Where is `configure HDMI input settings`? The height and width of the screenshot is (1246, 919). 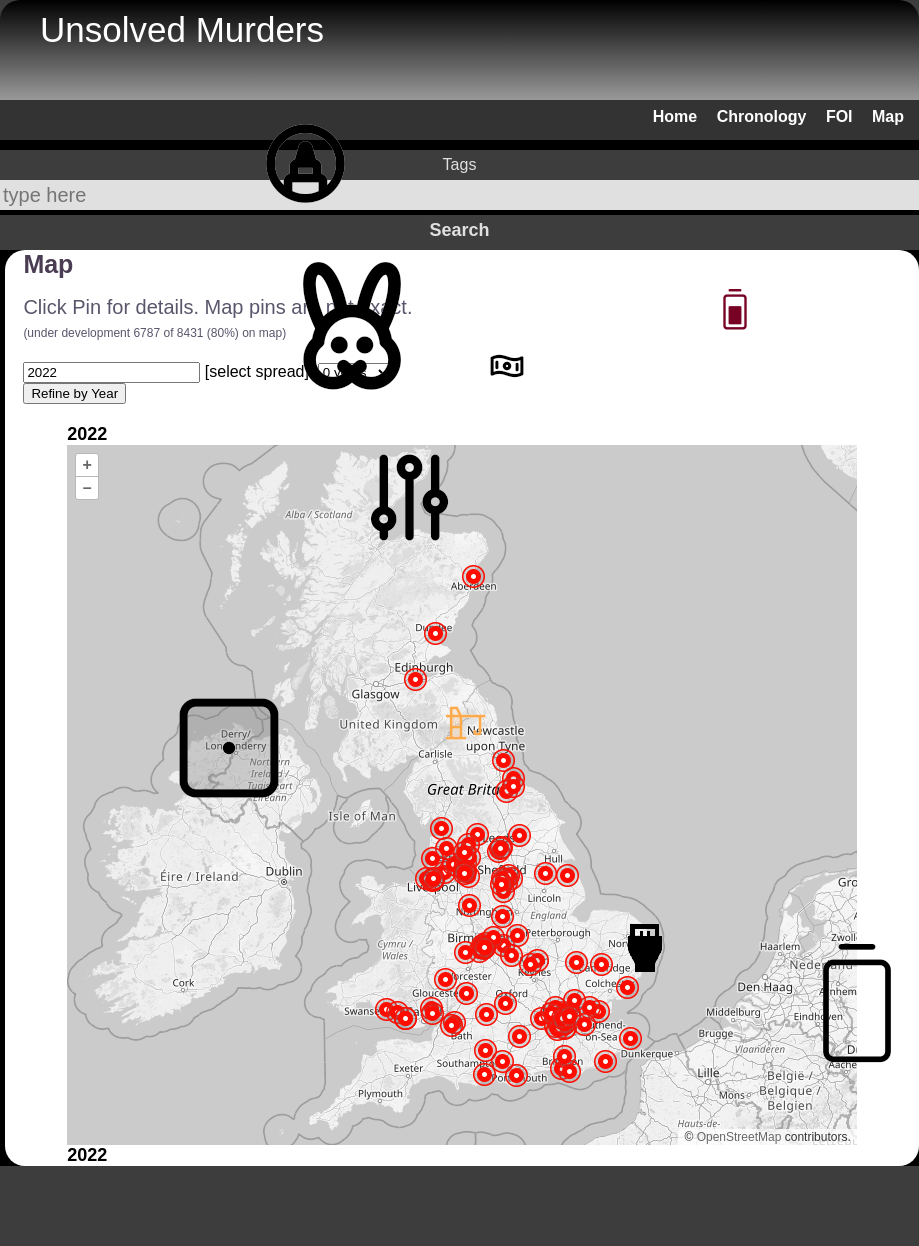
configure HDMI input settings is located at coordinates (645, 948).